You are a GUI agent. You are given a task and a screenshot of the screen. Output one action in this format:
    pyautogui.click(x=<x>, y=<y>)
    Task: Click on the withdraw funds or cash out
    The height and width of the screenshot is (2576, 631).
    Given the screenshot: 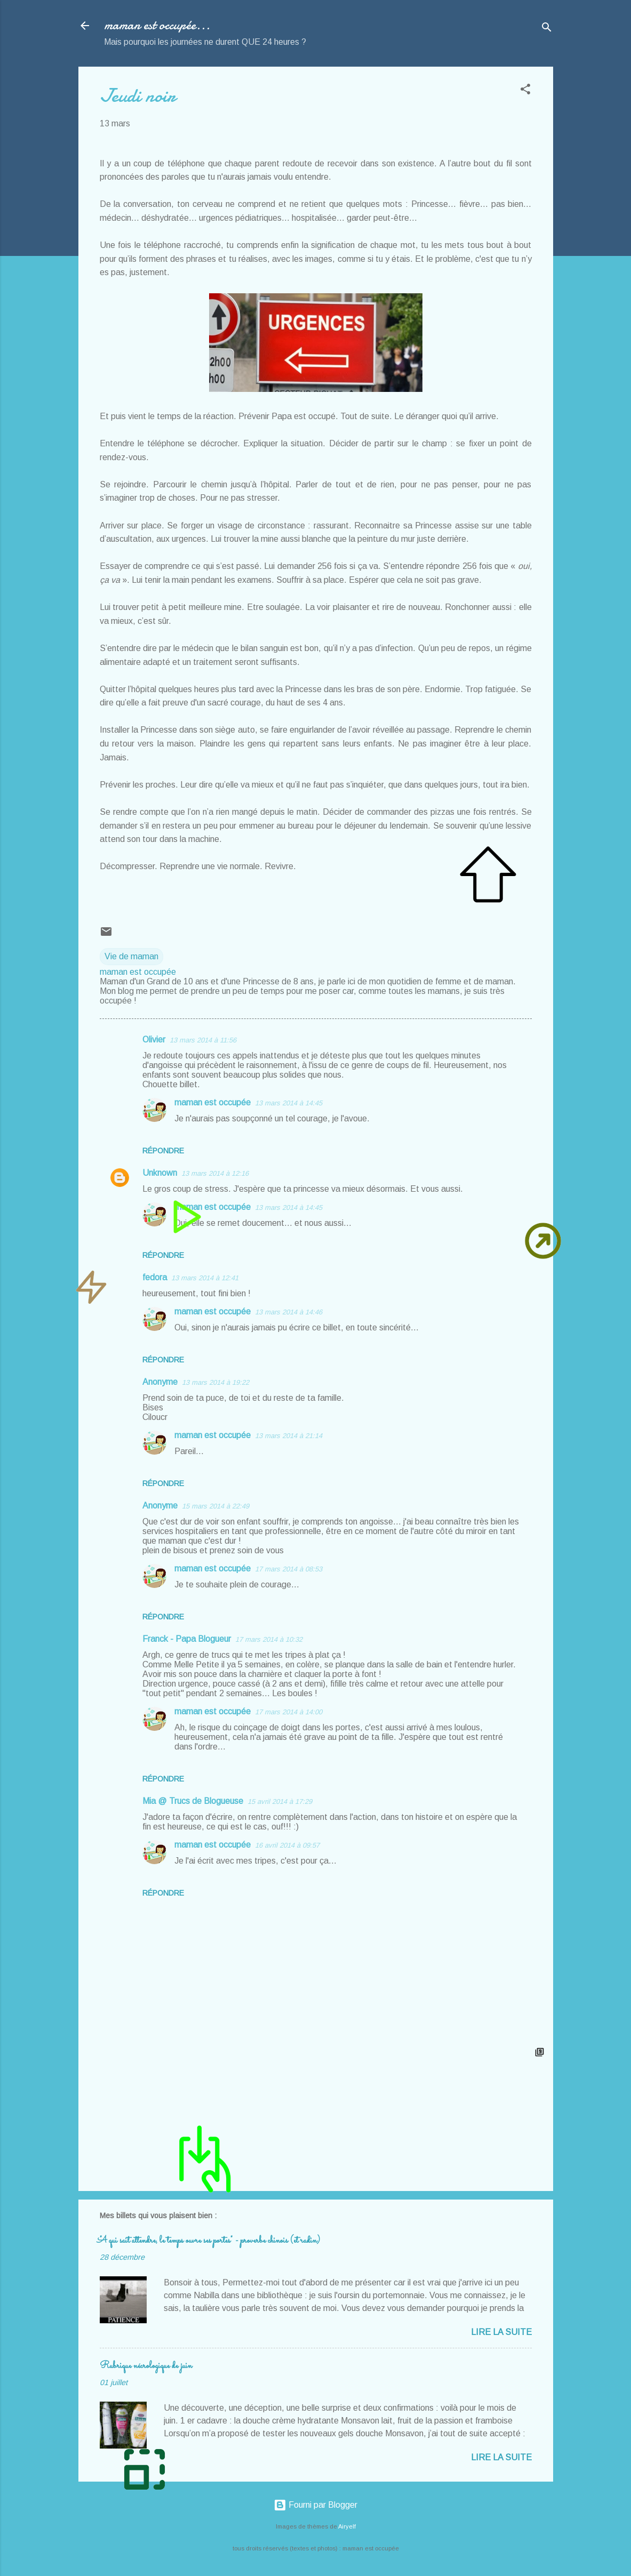 What is the action you would take?
    pyautogui.click(x=202, y=2159)
    